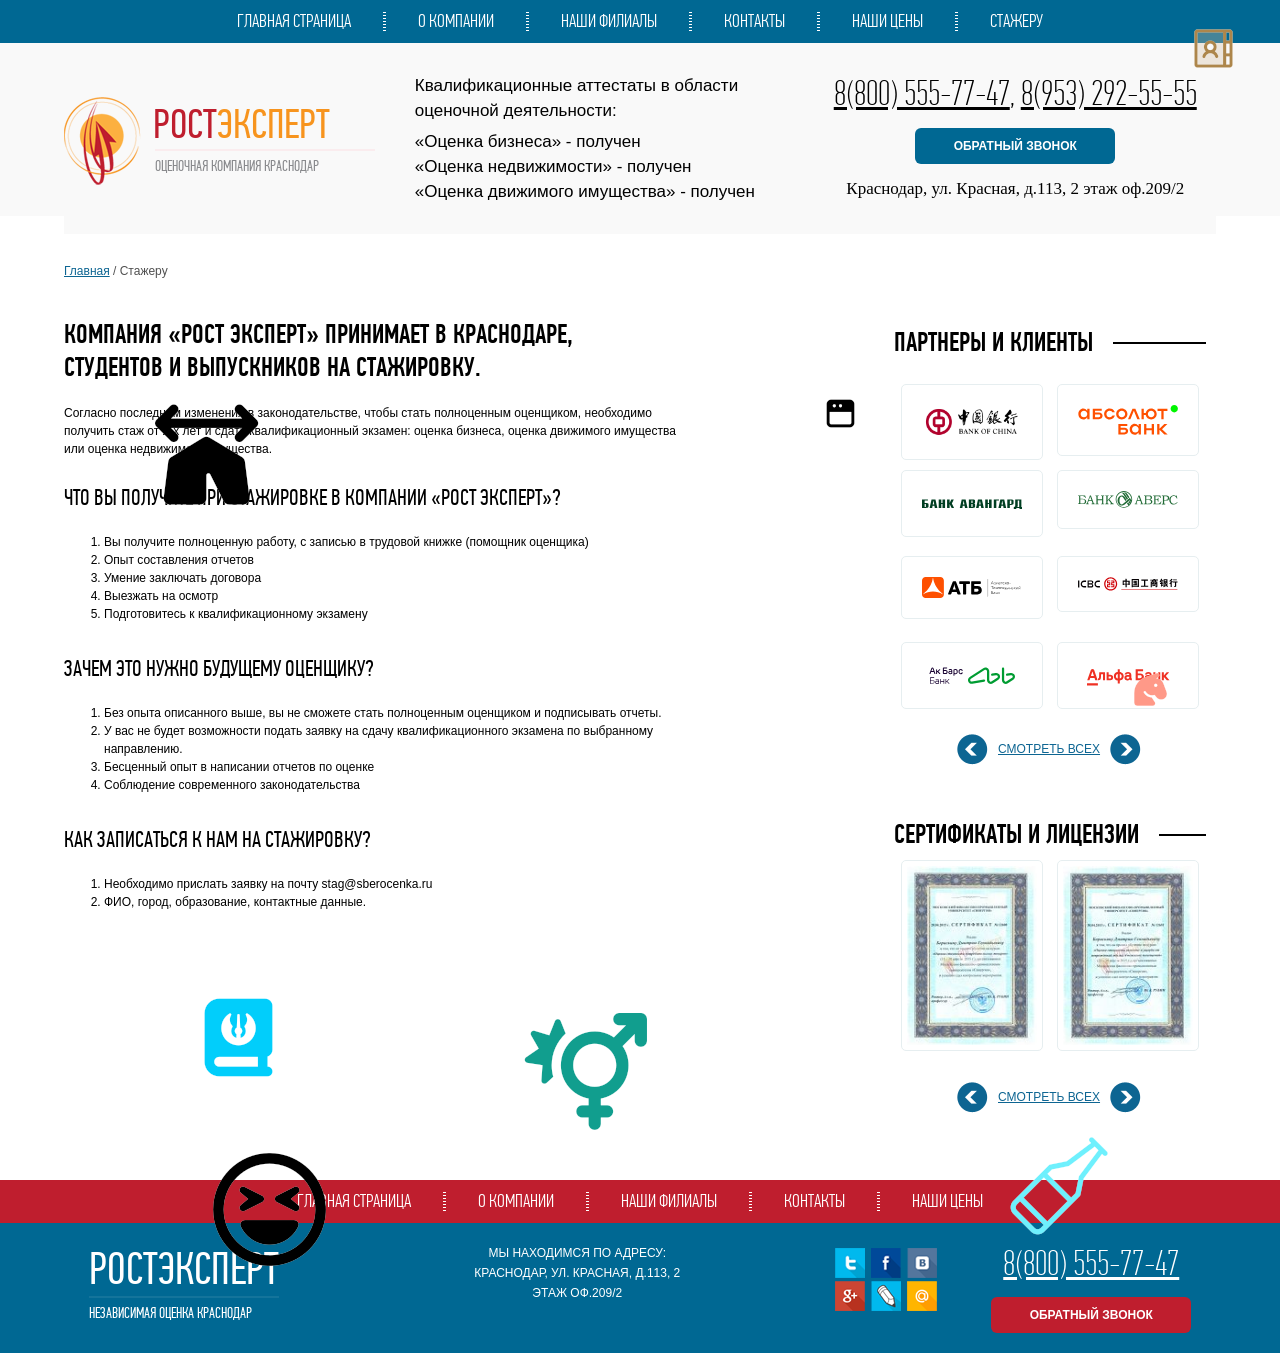  Describe the element at coordinates (1151, 689) in the screenshot. I see `chess game or strategy app` at that location.